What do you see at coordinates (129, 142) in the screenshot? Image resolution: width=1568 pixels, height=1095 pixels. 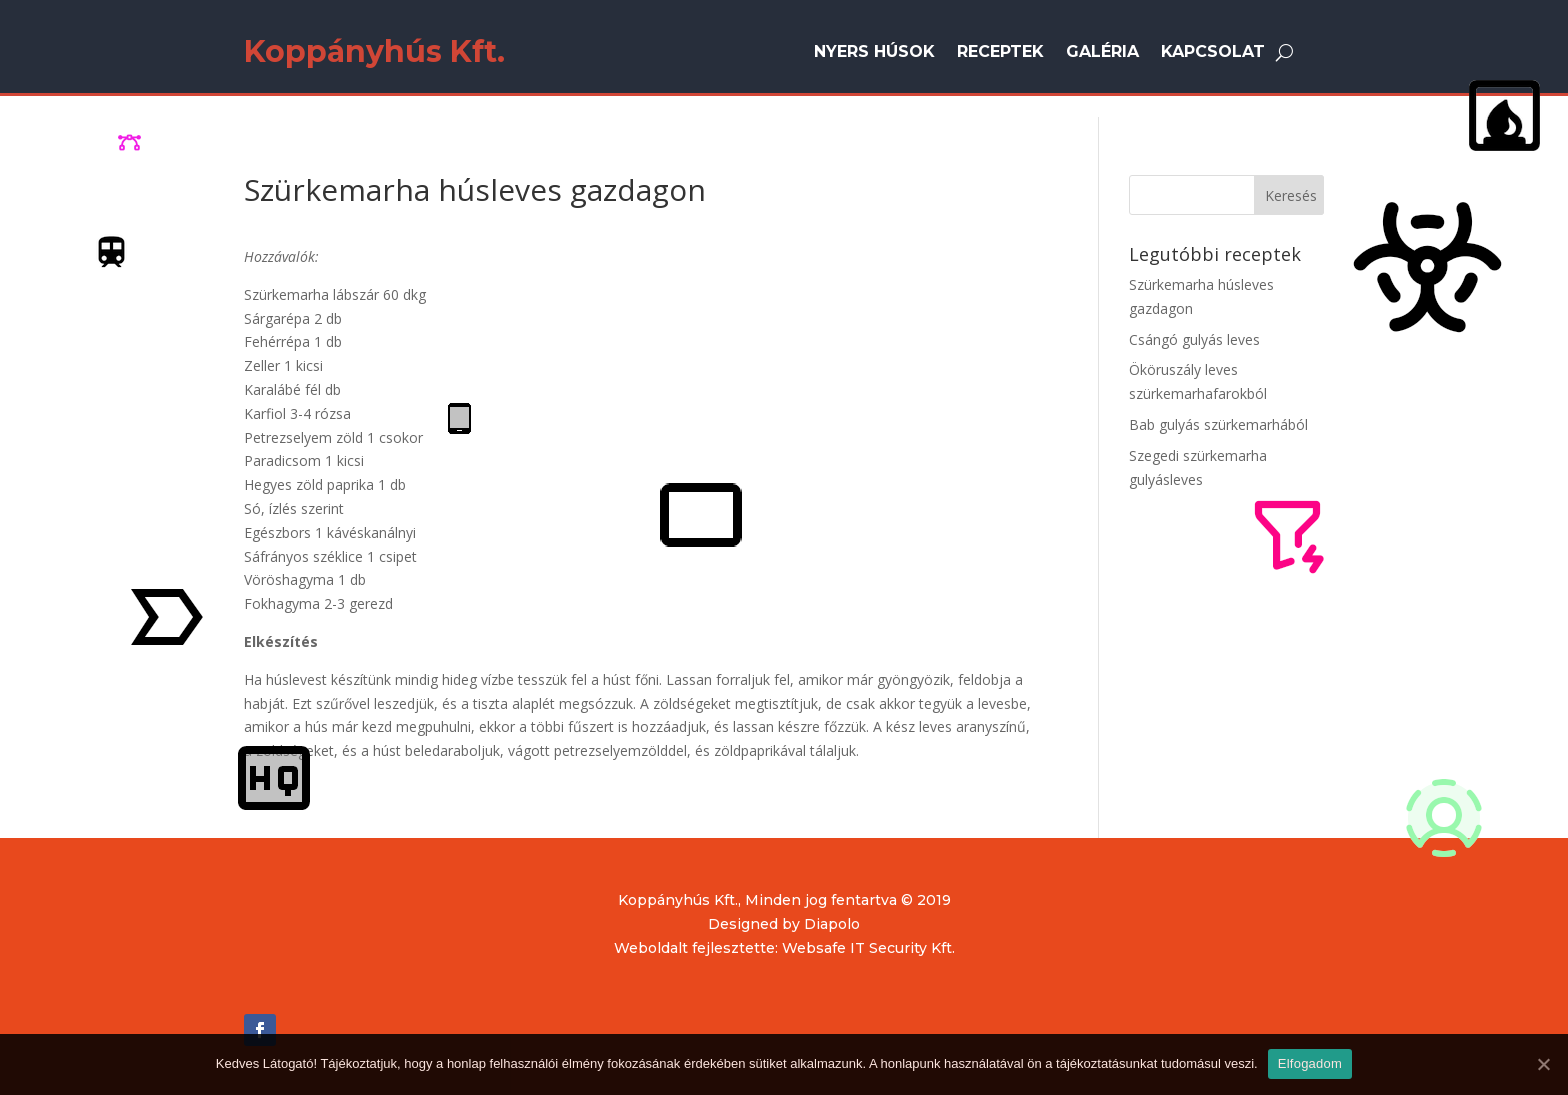 I see `edit vector path curves` at bounding box center [129, 142].